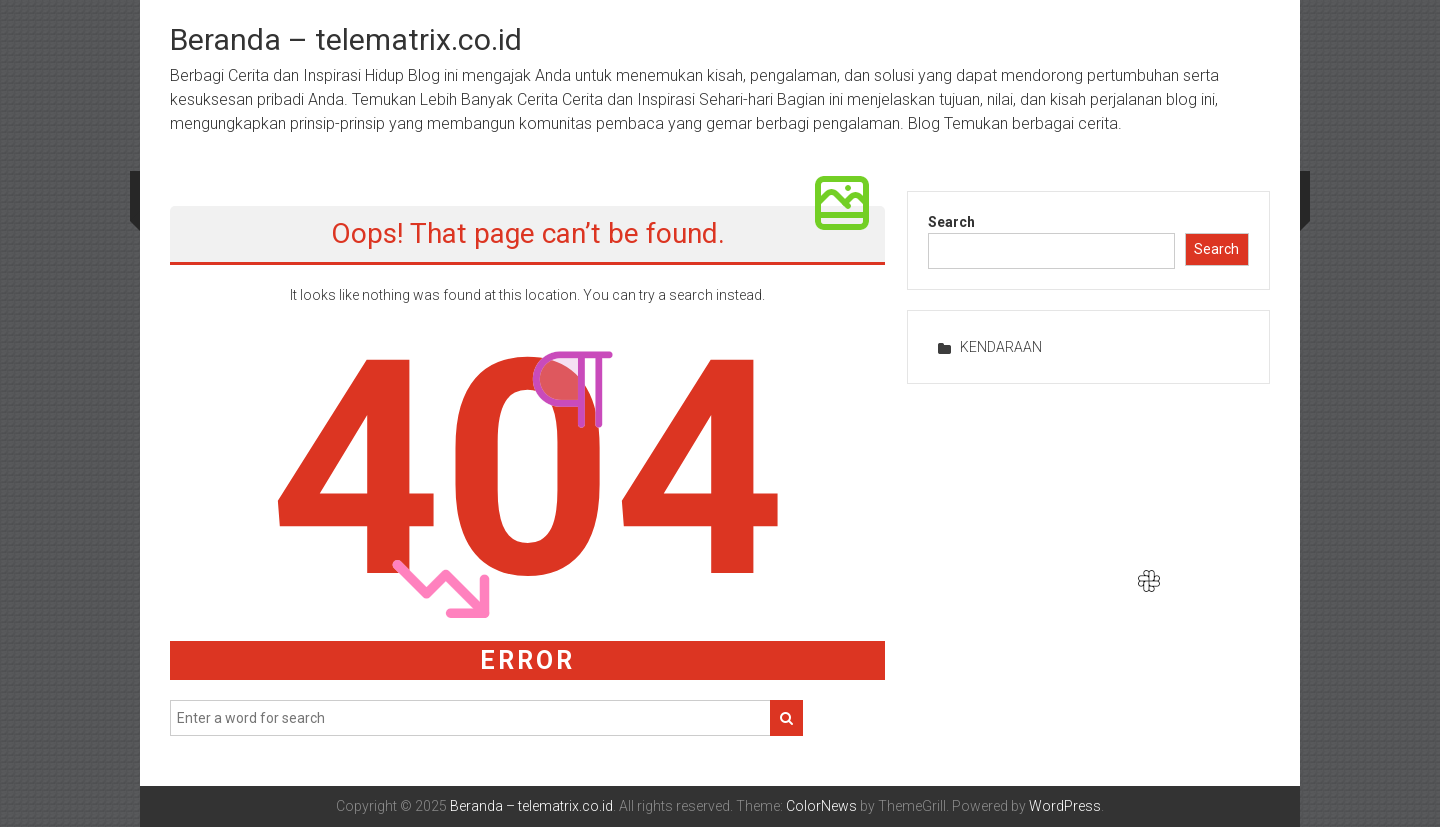 Image resolution: width=1440 pixels, height=827 pixels. Describe the element at coordinates (441, 589) in the screenshot. I see `indicates a downward trend or decline in data` at that location.